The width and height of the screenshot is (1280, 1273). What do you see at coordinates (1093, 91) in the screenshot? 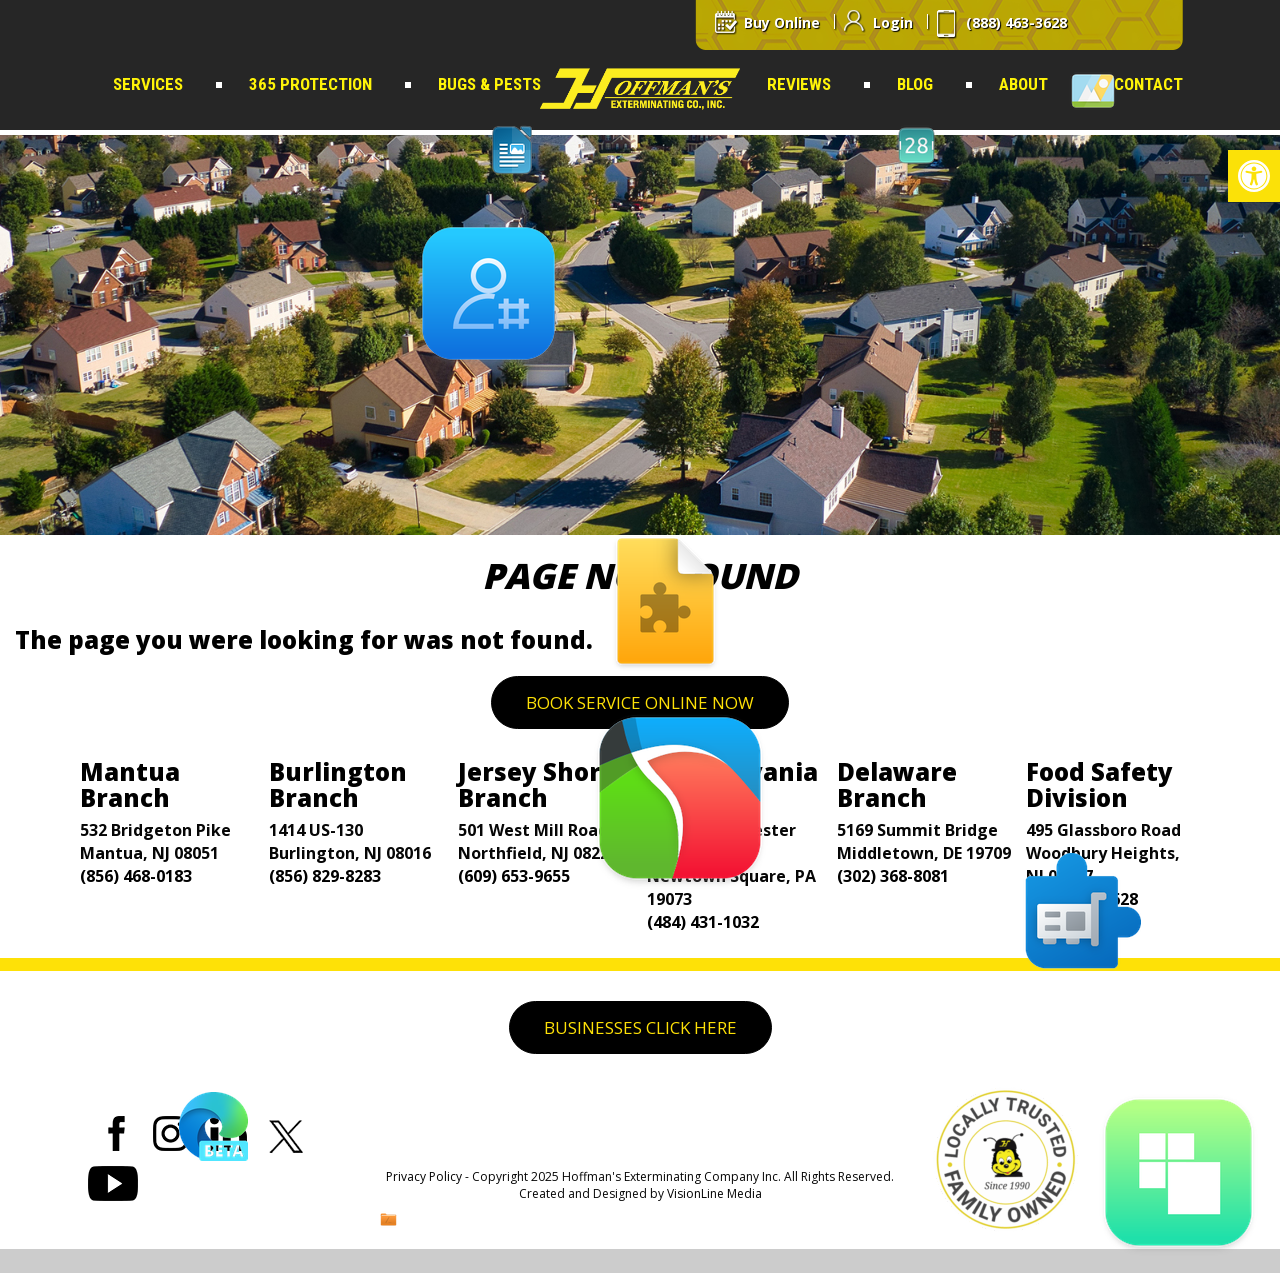
I see `open photo management app` at bounding box center [1093, 91].